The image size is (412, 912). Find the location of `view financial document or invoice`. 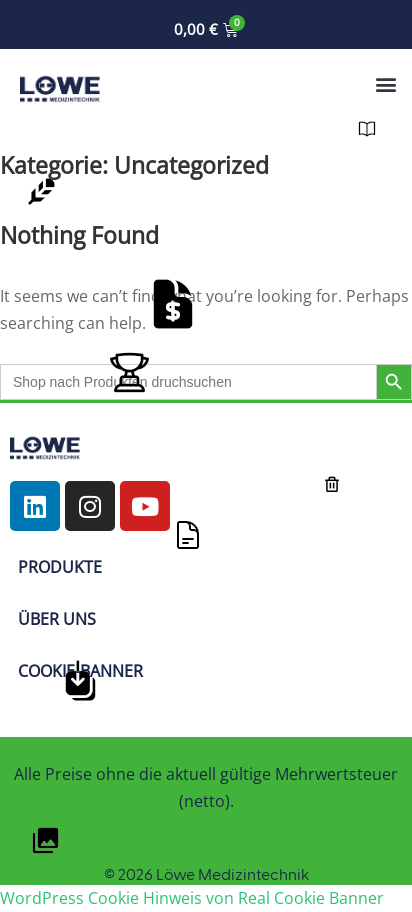

view financial document or invoice is located at coordinates (173, 304).